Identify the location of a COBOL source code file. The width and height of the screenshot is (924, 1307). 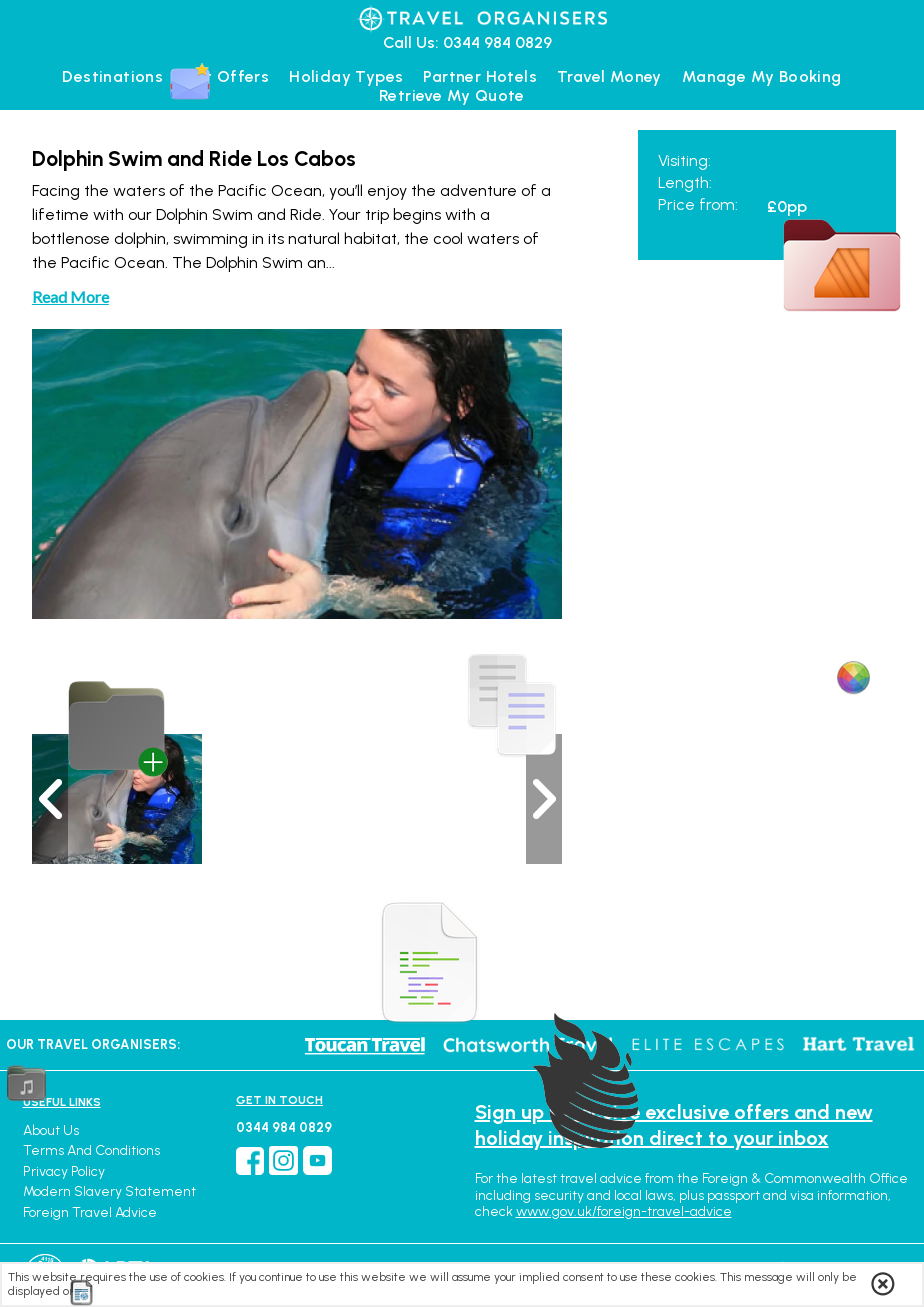
(429, 962).